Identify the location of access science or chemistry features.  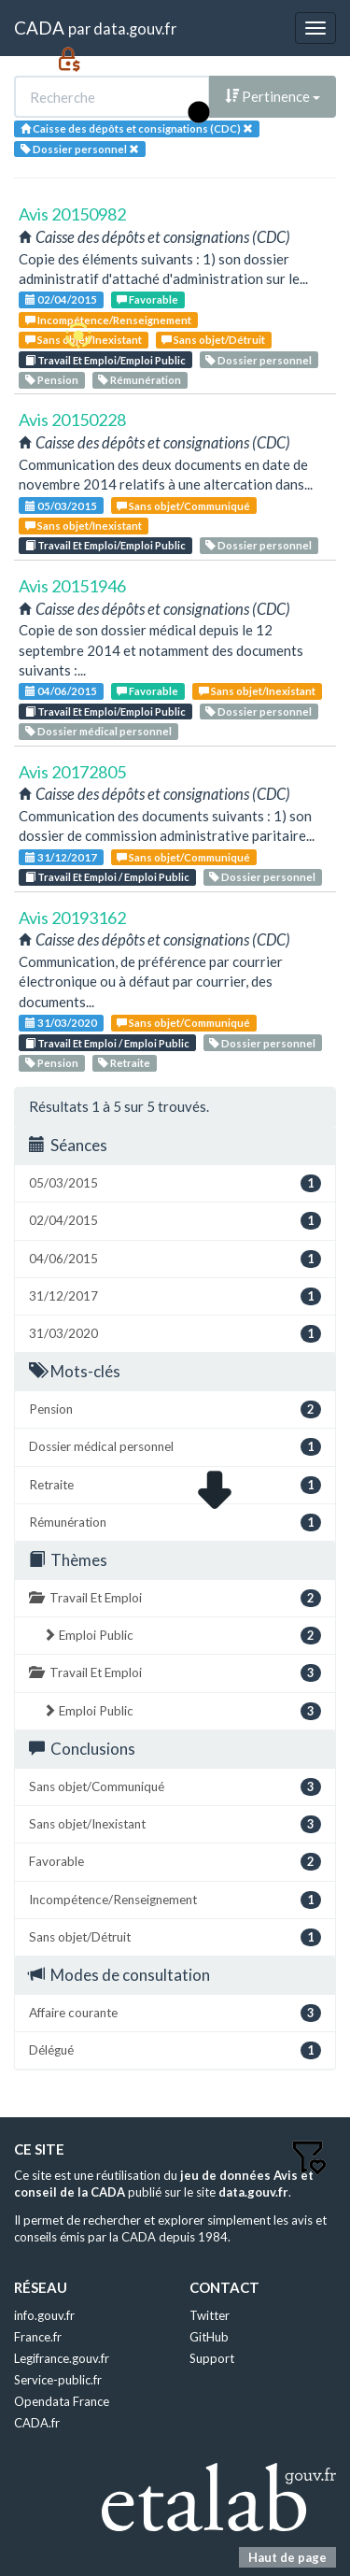
(78, 335).